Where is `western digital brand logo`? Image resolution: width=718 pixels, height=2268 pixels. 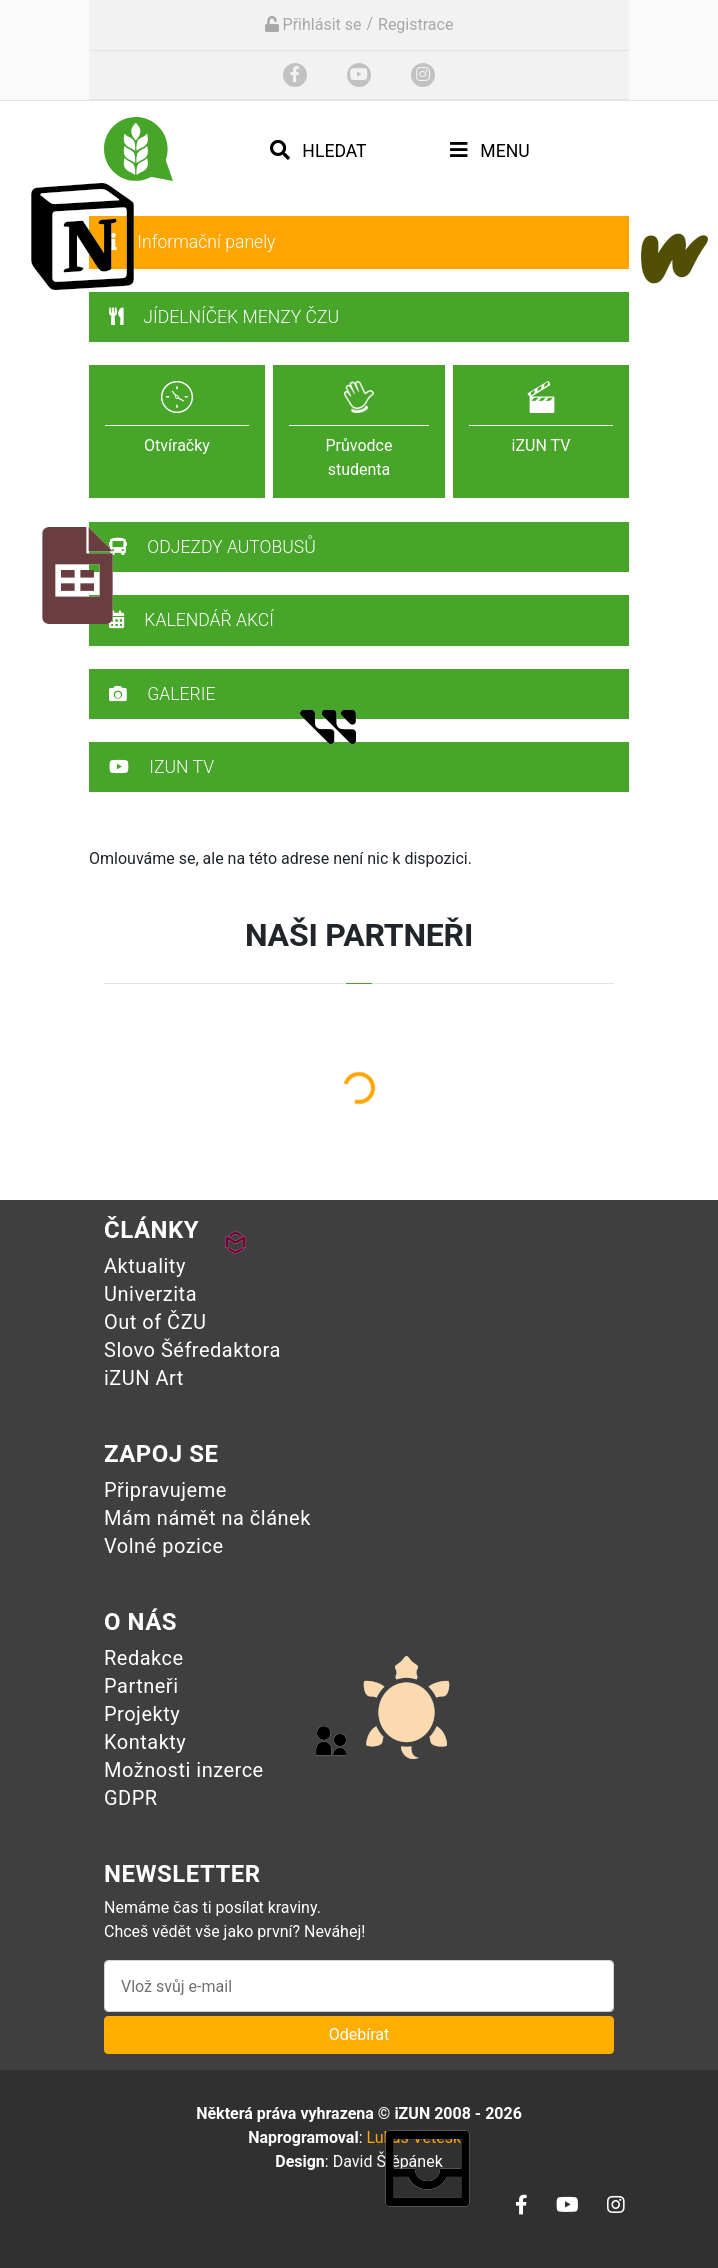 western digital brand logo is located at coordinates (328, 727).